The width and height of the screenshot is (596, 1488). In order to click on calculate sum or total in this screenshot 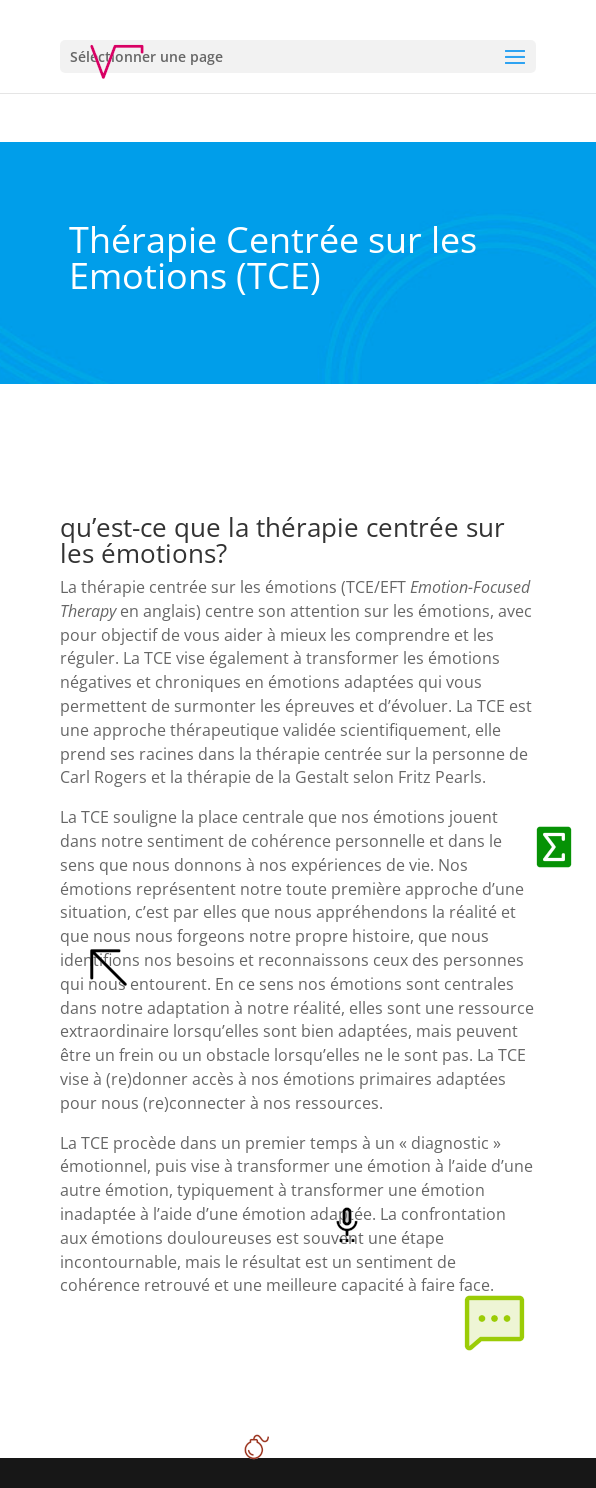, I will do `click(554, 847)`.